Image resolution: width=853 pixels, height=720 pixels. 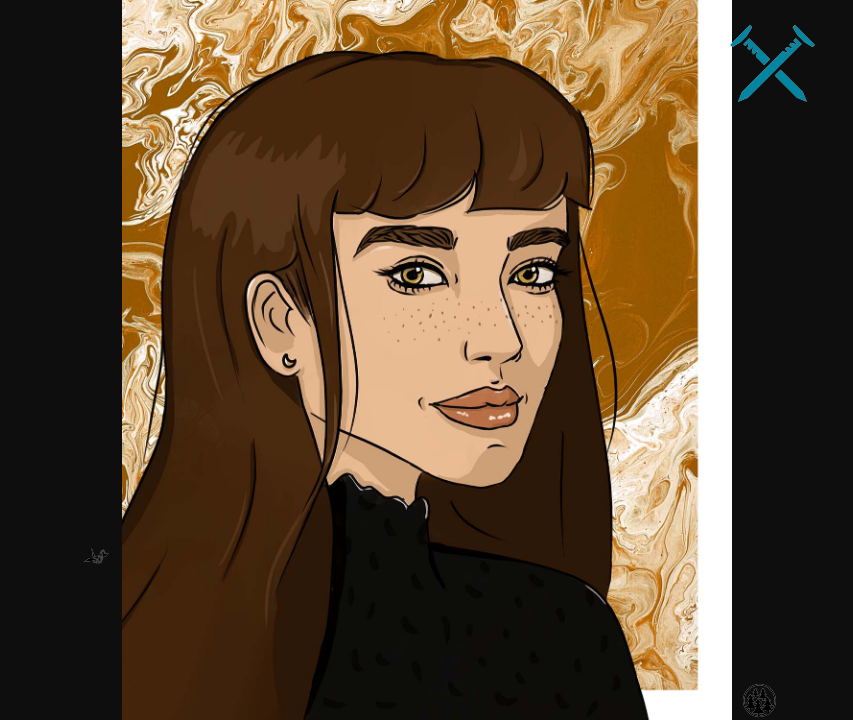 I want to click on explore forest or nature areas in-game, so click(x=759, y=700).